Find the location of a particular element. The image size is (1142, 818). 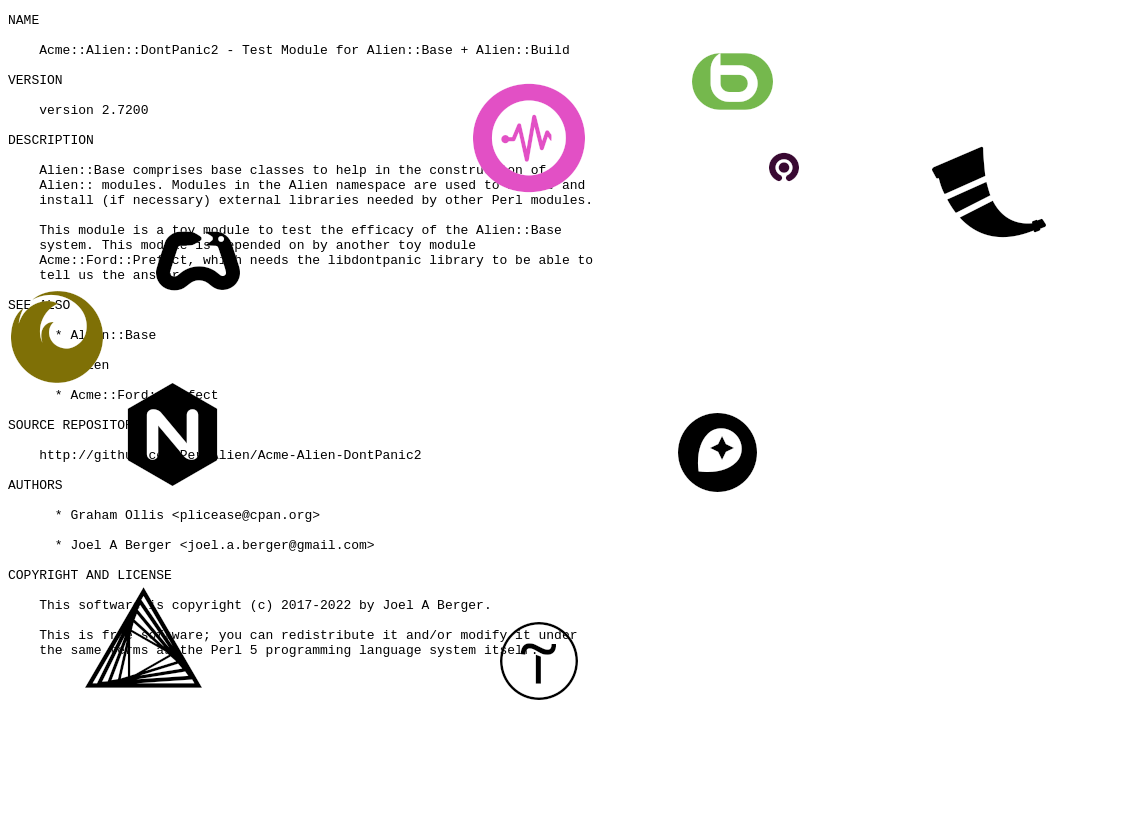

open KNIME analytics platform is located at coordinates (143, 637).